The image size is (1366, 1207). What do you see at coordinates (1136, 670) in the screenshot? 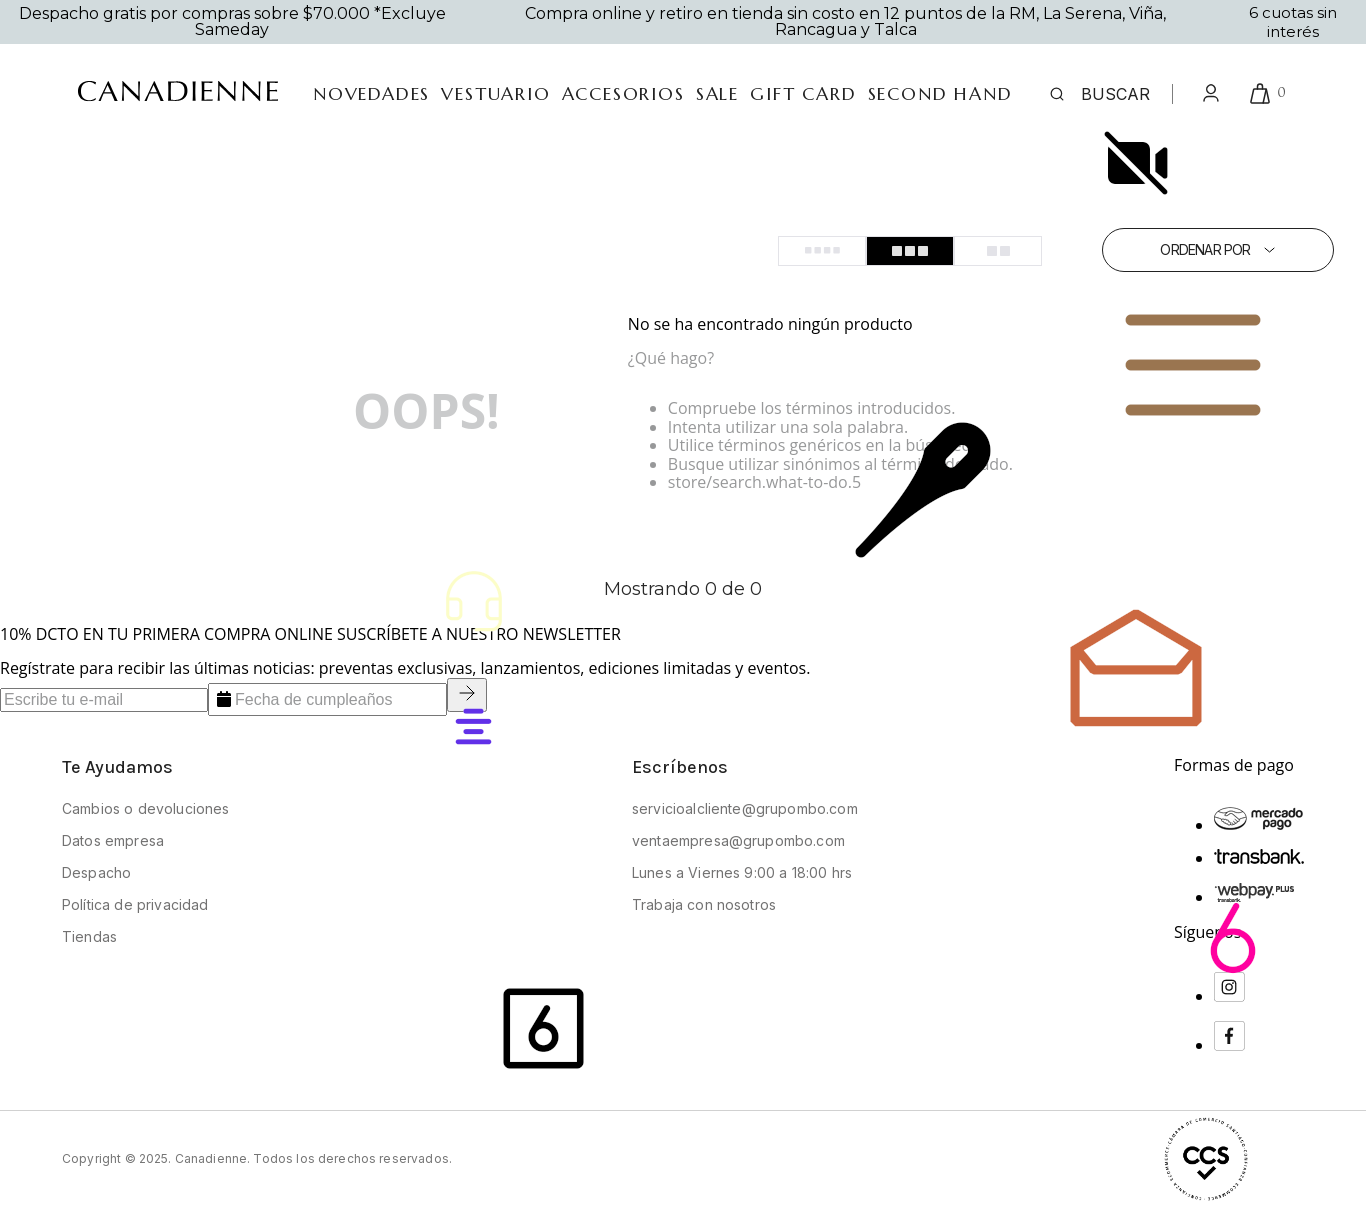
I see `an opened or read email message` at bounding box center [1136, 670].